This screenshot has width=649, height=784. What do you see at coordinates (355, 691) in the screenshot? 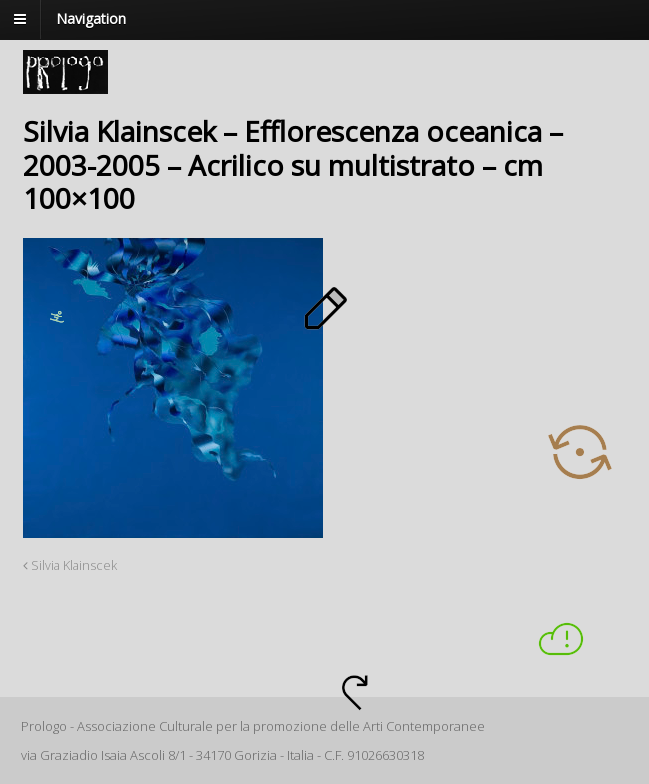
I see `redo the last undone action` at bounding box center [355, 691].